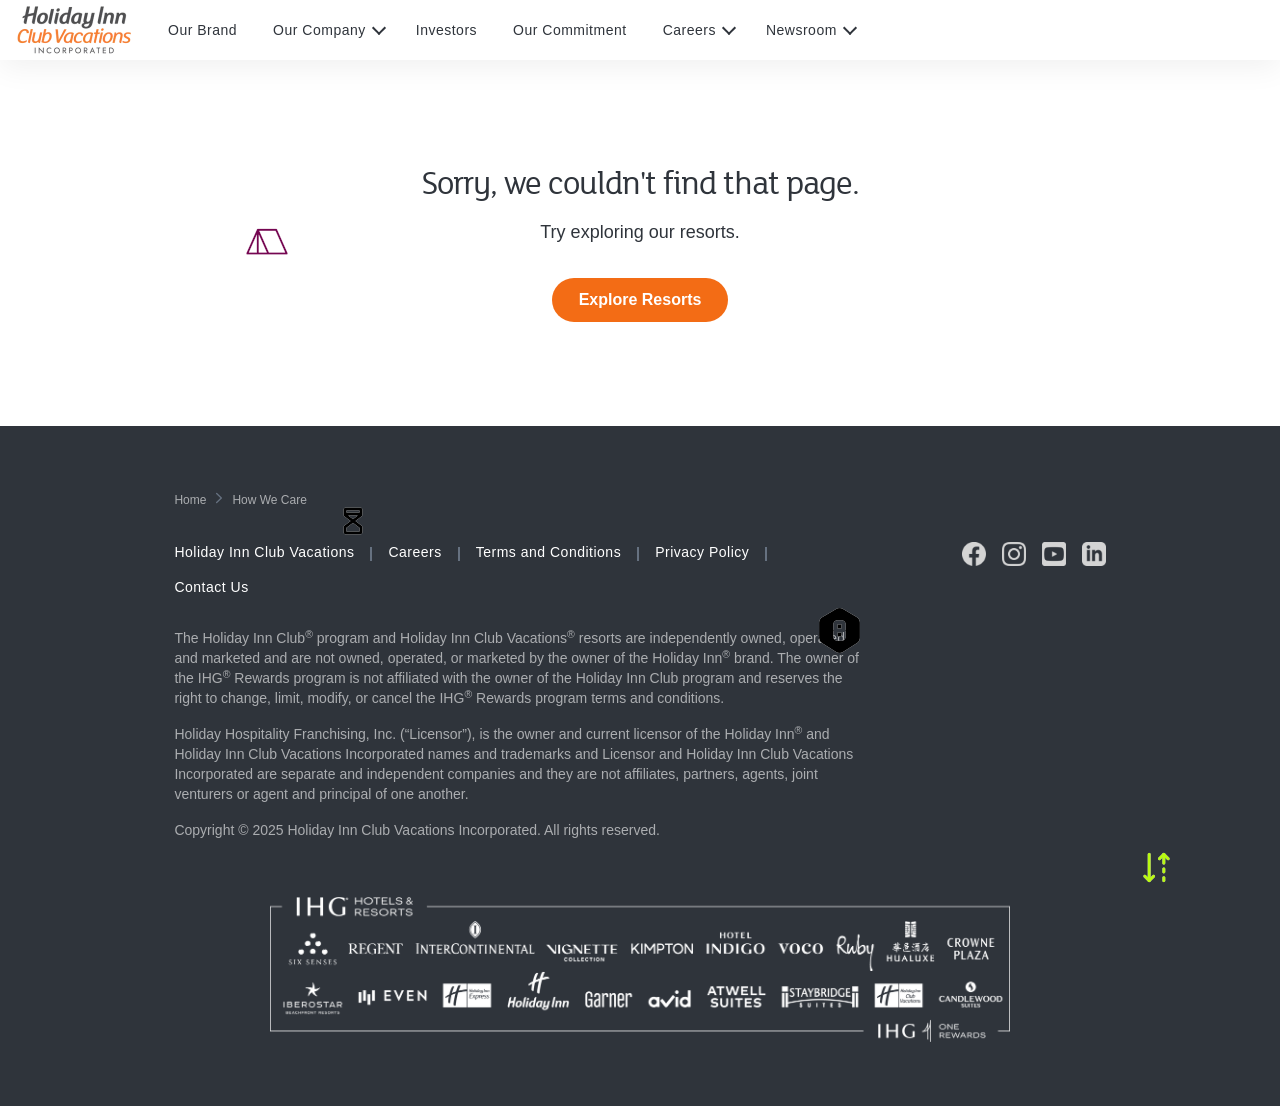  I want to click on transfer data downward, so click(1156, 867).